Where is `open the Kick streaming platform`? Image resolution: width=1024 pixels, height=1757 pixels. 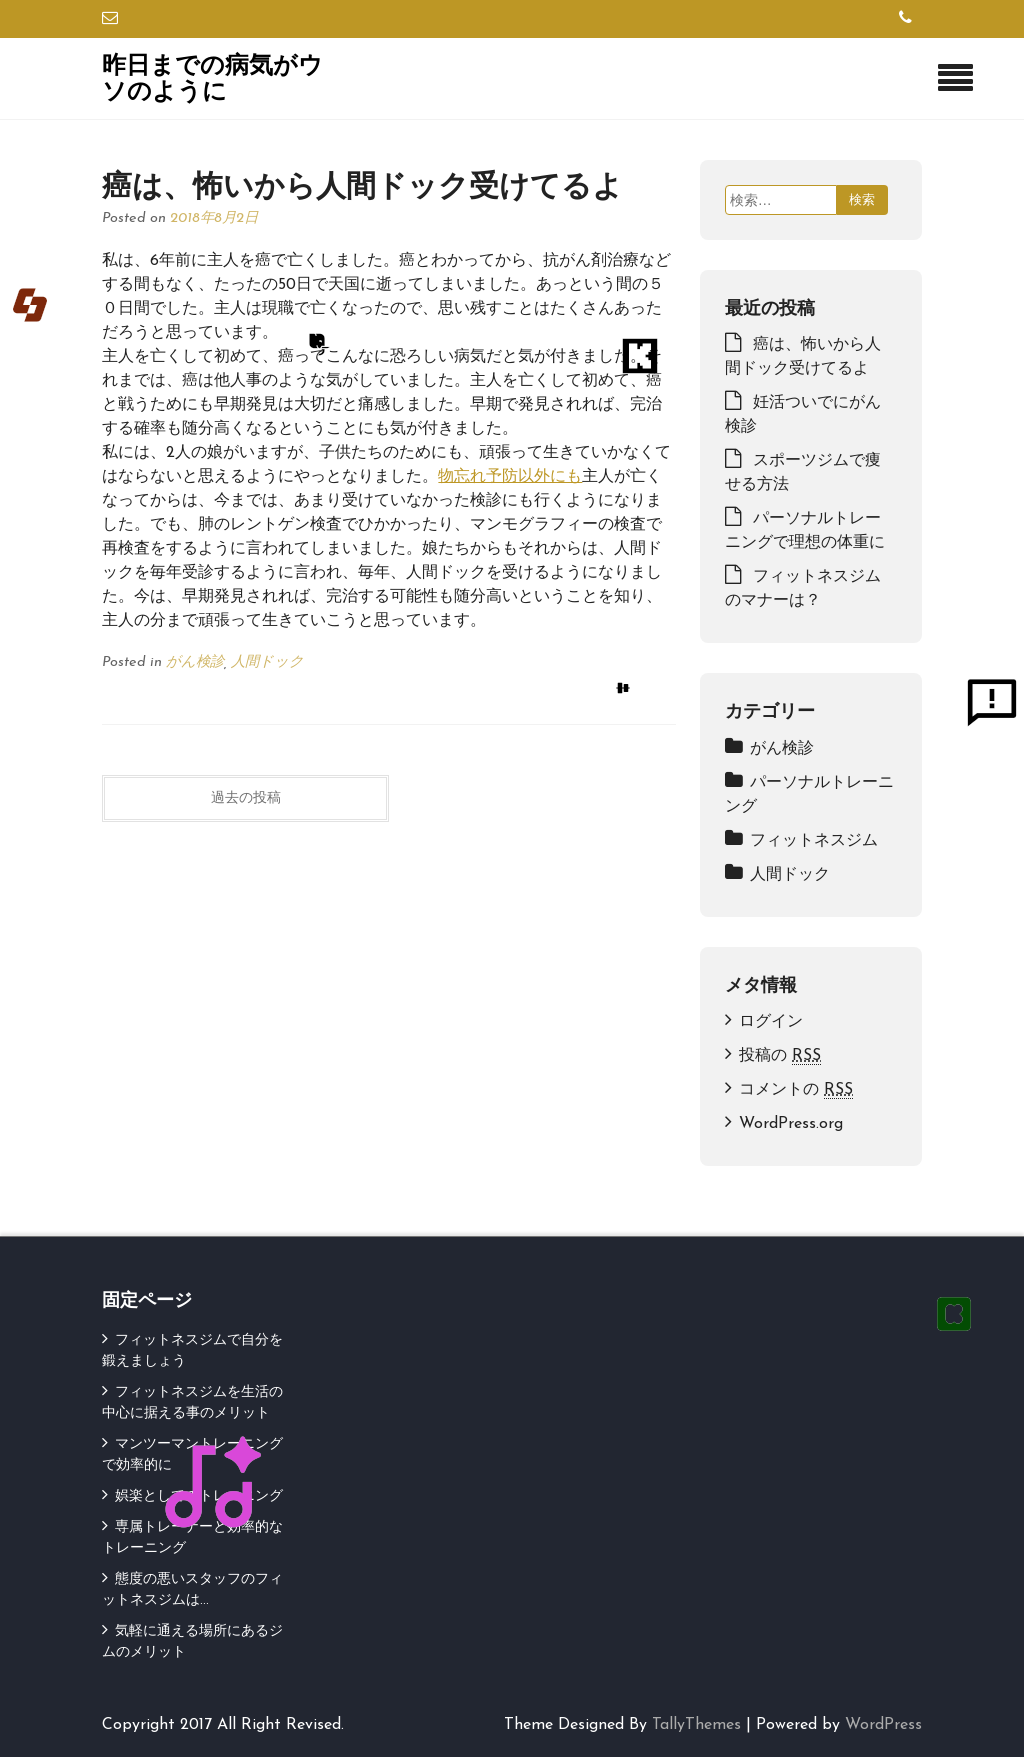
open the Kick streaming platform is located at coordinates (640, 356).